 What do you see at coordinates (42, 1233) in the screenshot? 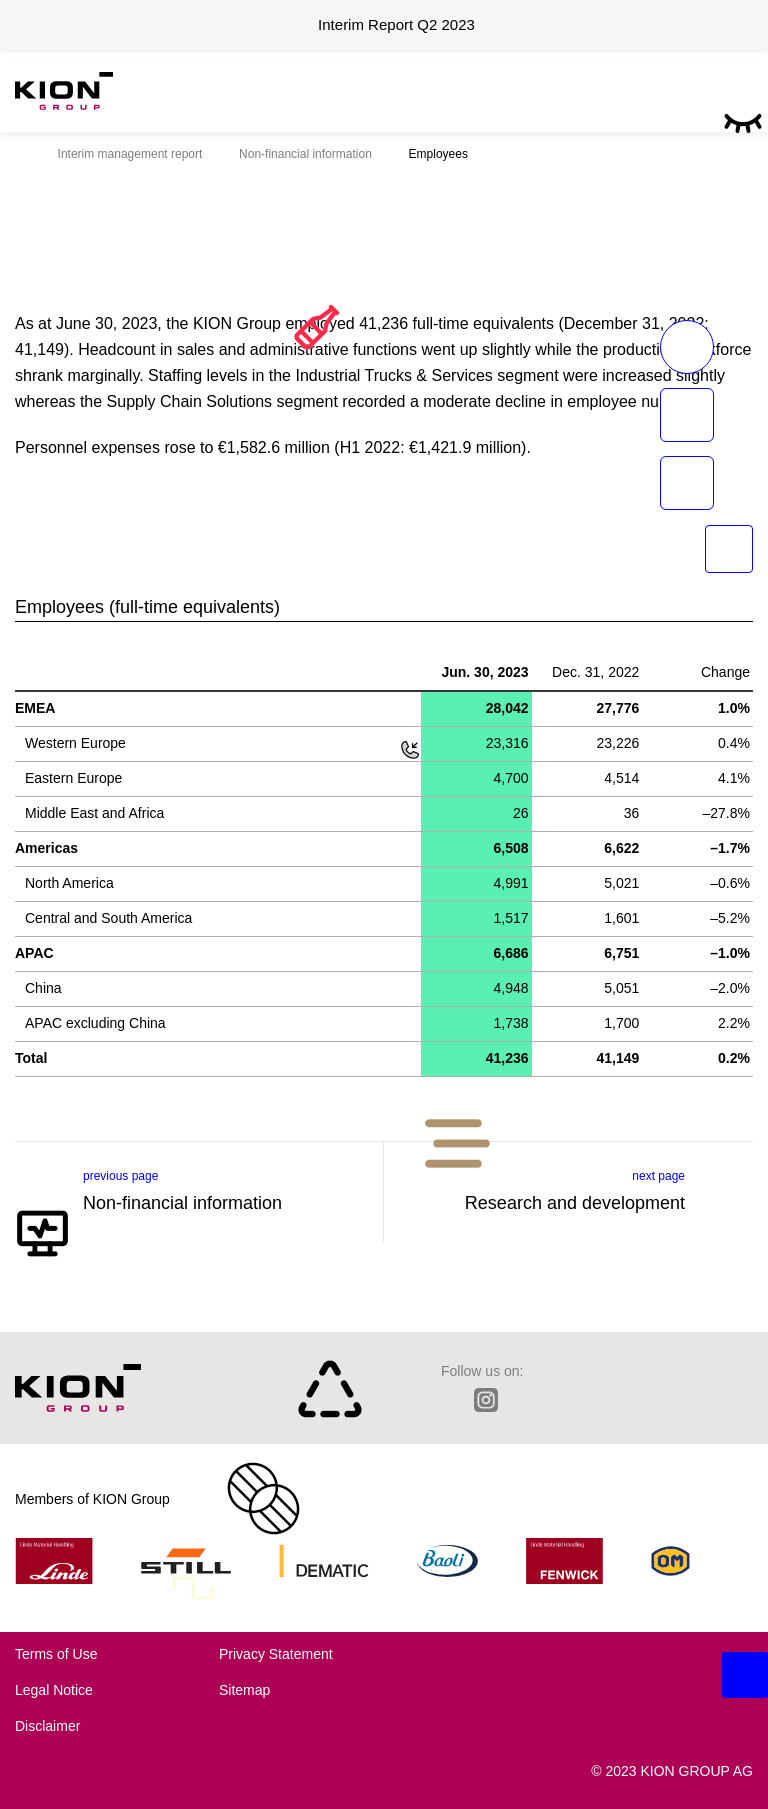
I see `view heart rate or vital sign data` at bounding box center [42, 1233].